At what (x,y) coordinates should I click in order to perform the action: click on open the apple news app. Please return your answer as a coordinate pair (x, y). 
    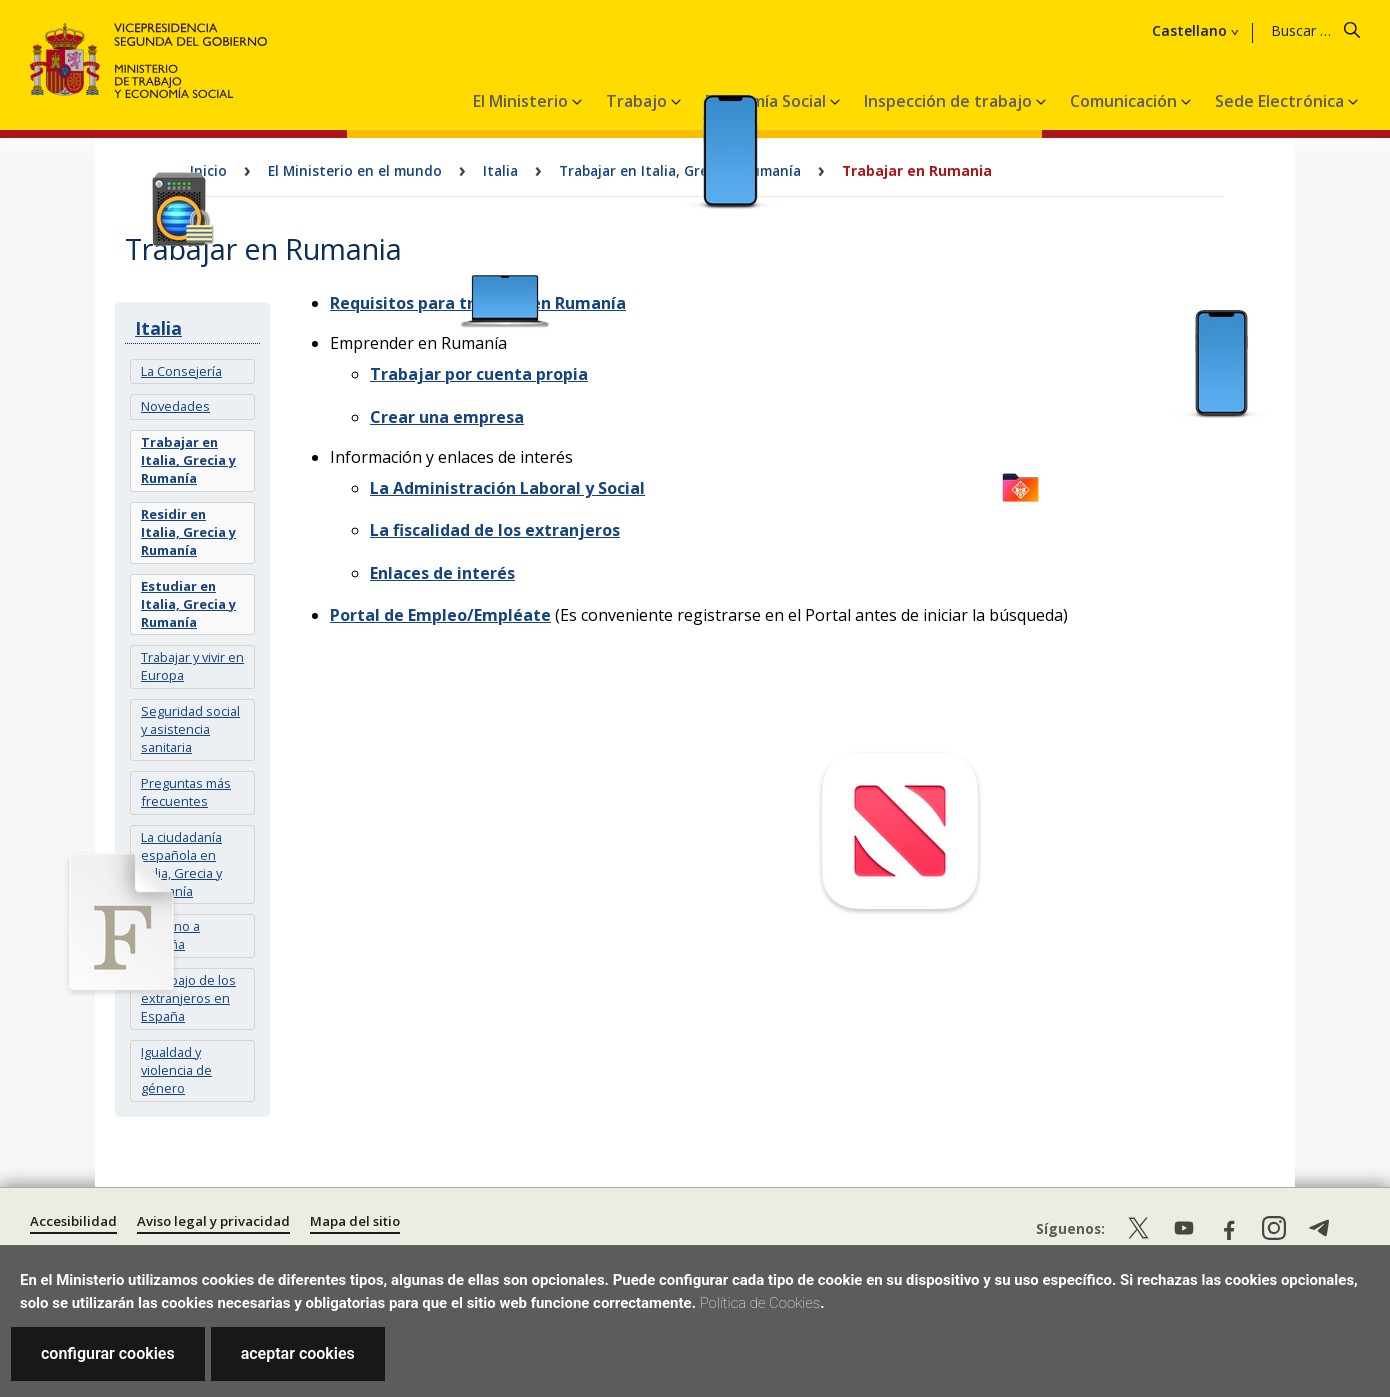
    Looking at the image, I should click on (900, 831).